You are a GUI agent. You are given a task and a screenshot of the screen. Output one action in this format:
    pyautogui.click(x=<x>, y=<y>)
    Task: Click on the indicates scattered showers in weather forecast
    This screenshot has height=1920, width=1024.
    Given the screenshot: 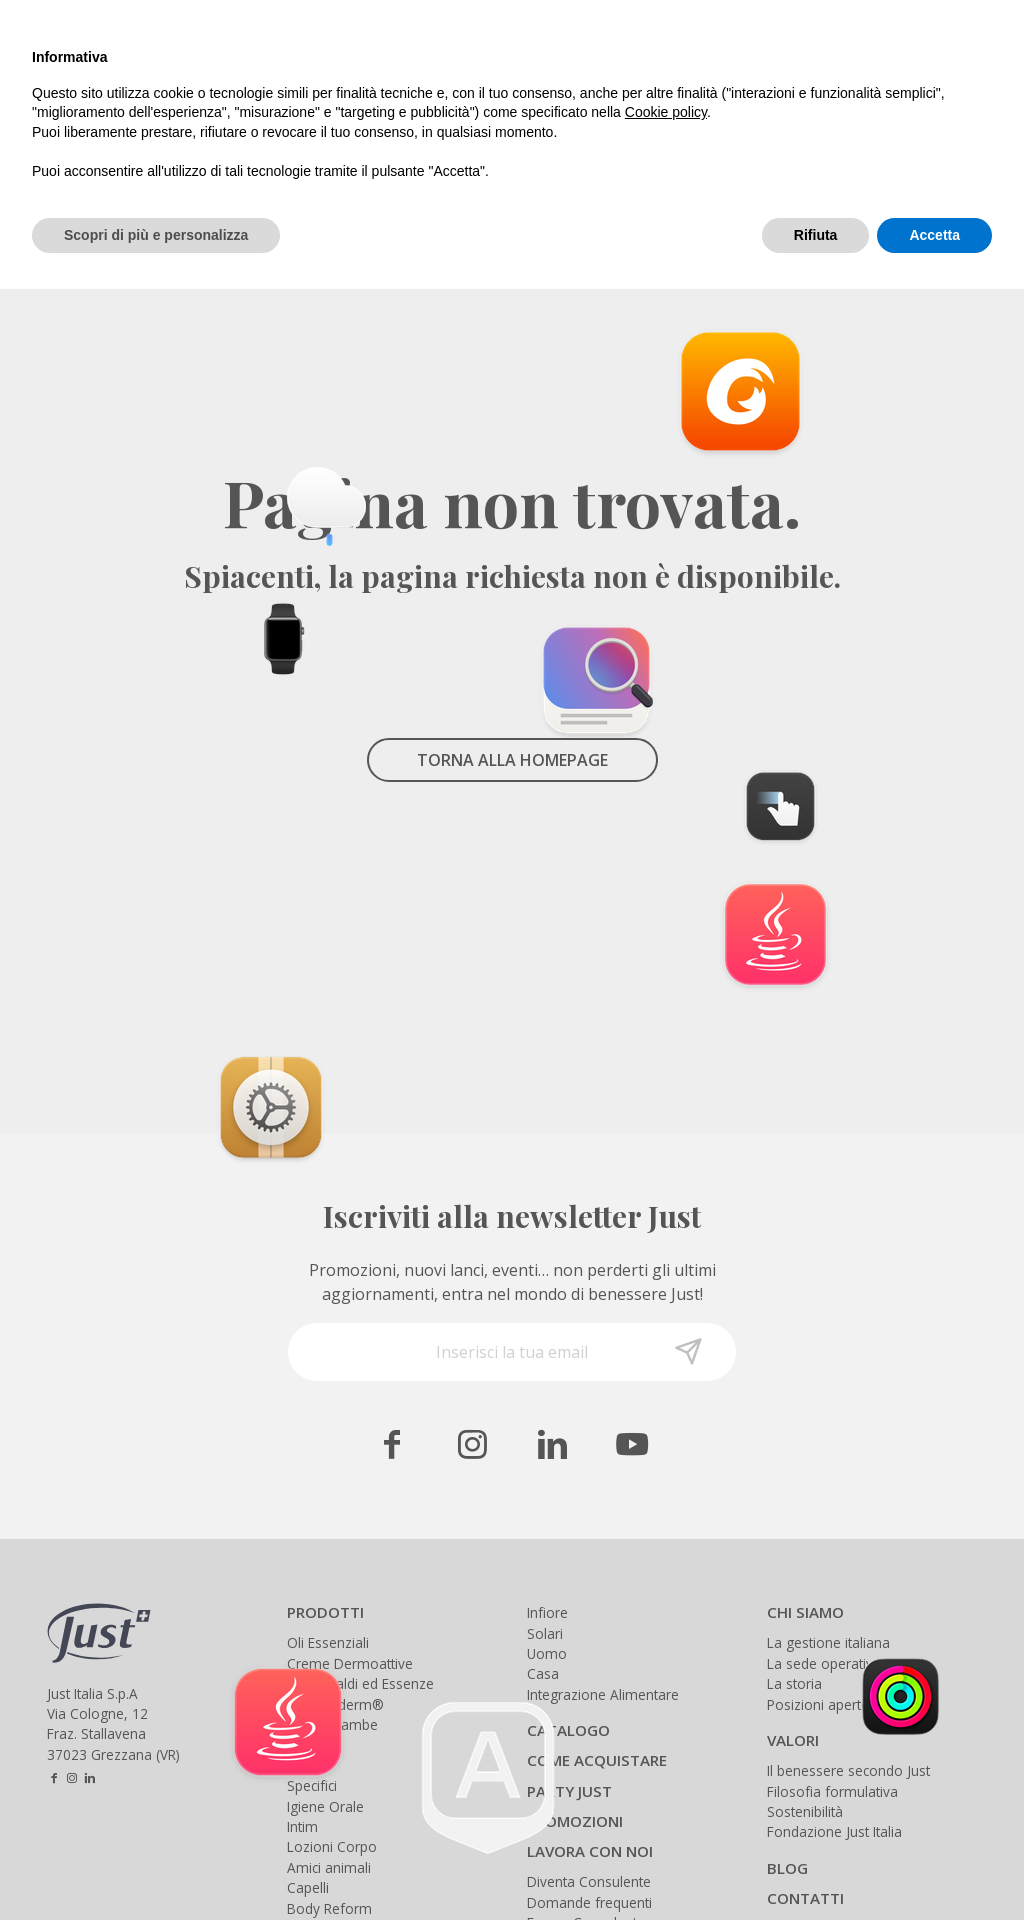 What is the action you would take?
    pyautogui.click(x=326, y=506)
    